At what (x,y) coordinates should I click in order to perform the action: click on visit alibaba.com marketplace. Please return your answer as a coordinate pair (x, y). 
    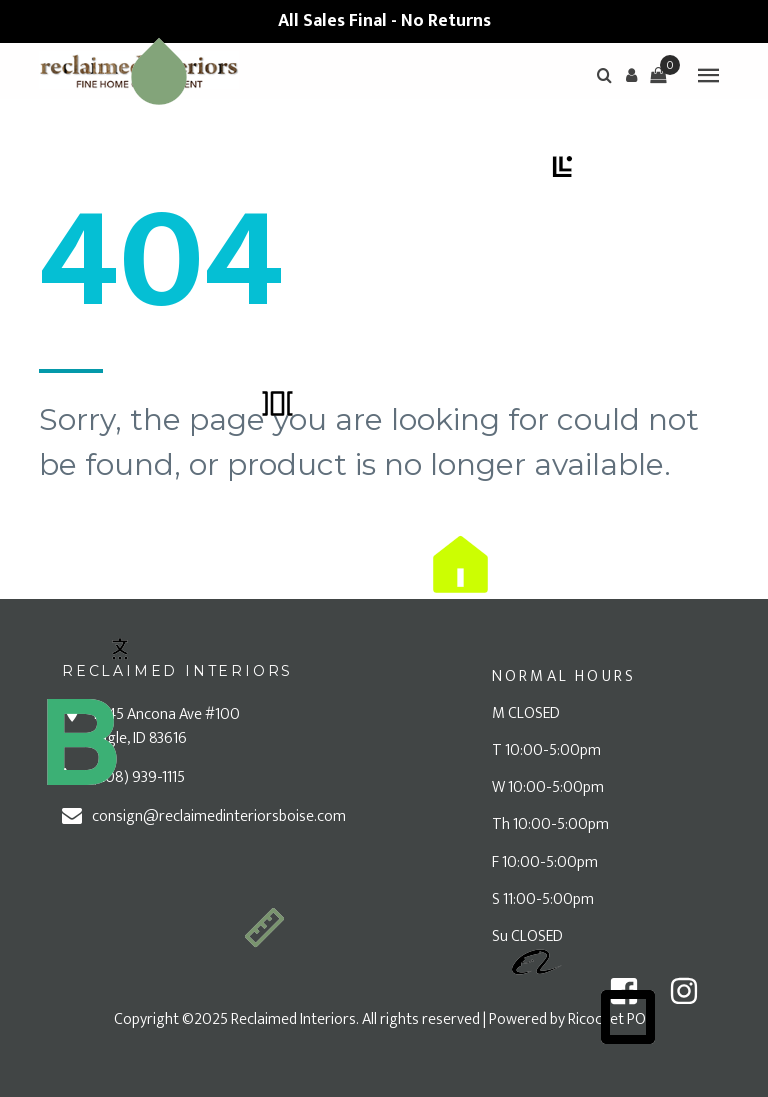
    Looking at the image, I should click on (537, 962).